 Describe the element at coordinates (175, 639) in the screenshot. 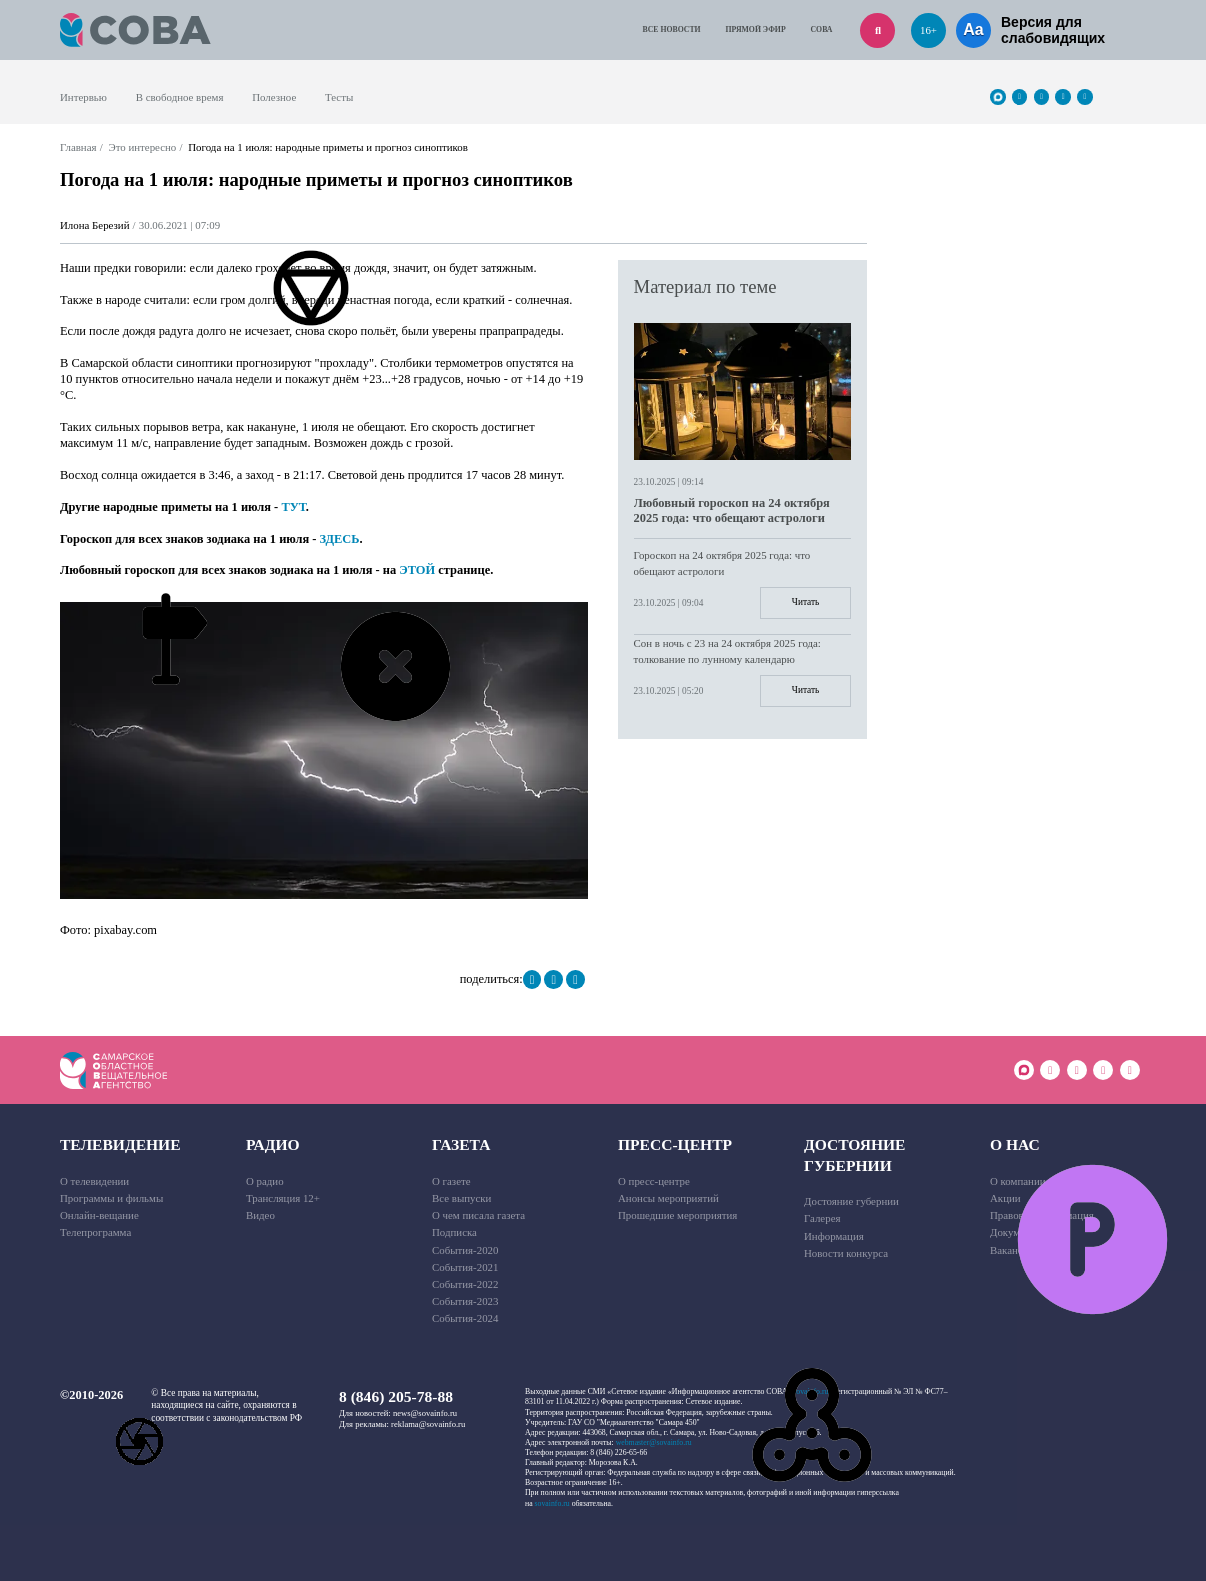

I see `navigate to the next step or section` at that location.